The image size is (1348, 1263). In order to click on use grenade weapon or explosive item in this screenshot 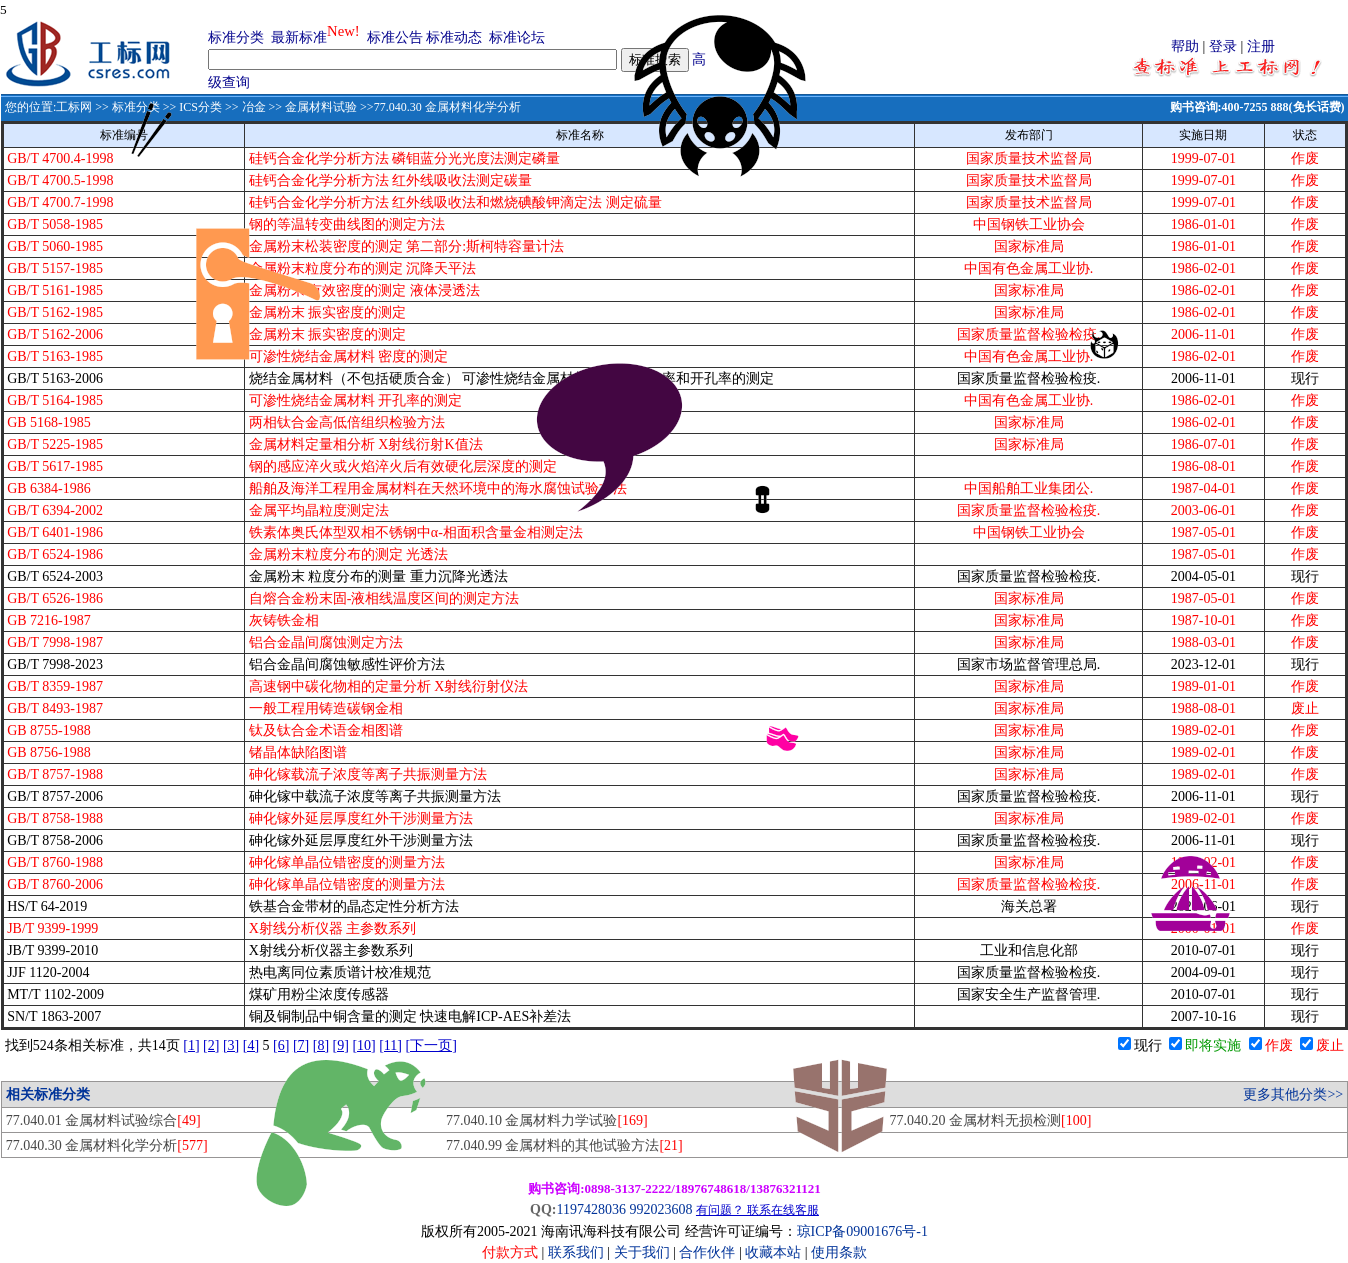, I will do `click(762, 499)`.